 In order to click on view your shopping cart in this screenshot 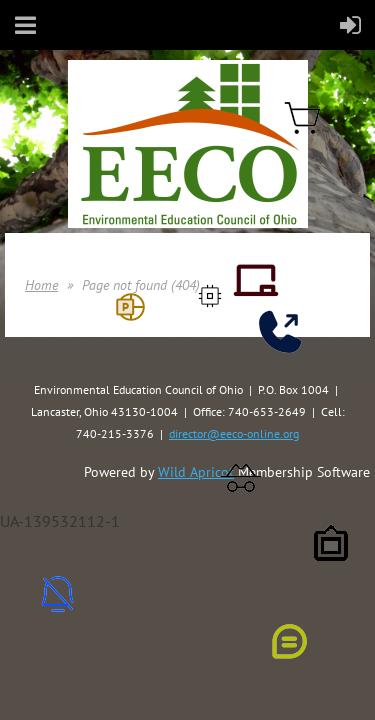, I will do `click(303, 118)`.